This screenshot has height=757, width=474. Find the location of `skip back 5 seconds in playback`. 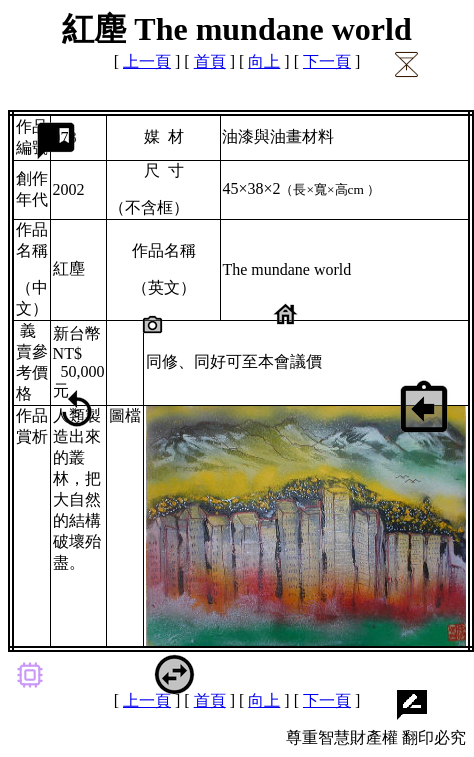

skip back 5 seconds in playback is located at coordinates (77, 410).